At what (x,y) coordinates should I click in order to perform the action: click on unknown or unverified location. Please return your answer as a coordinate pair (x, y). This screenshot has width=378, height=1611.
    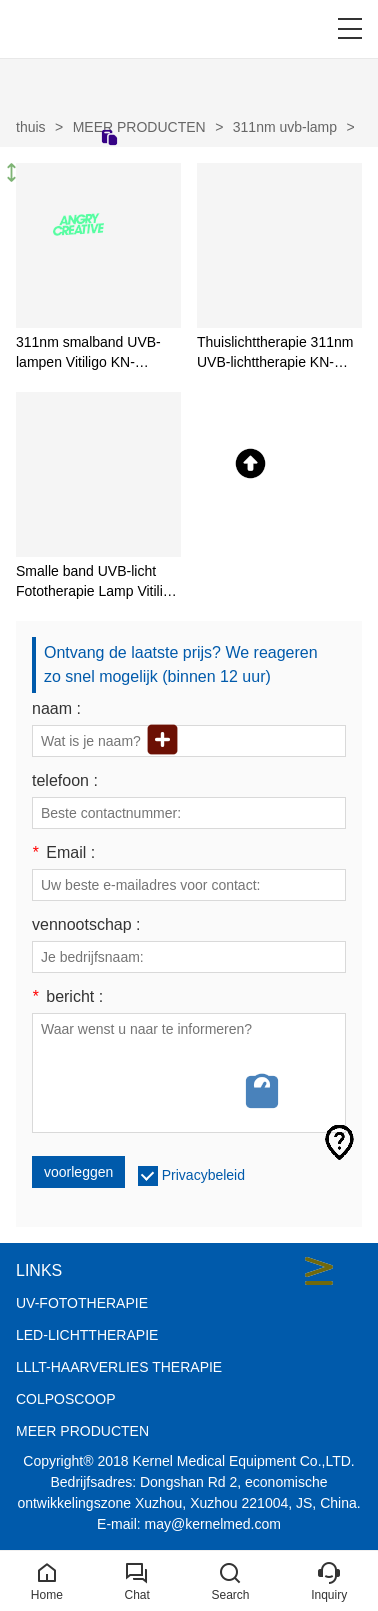
    Looking at the image, I should click on (339, 1142).